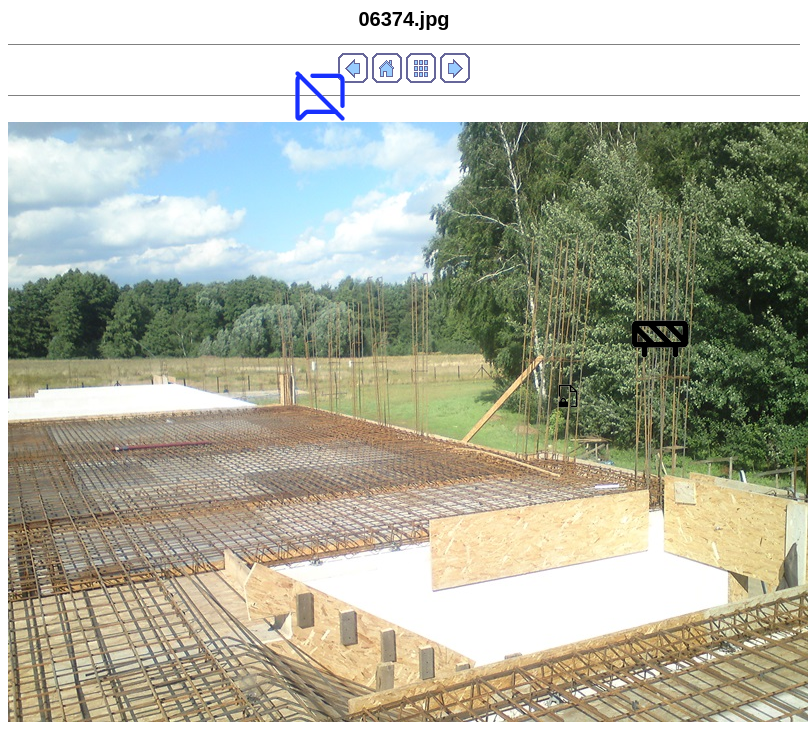 This screenshot has width=808, height=730. What do you see at coordinates (320, 96) in the screenshot?
I see `mute or disable chat notifications` at bounding box center [320, 96].